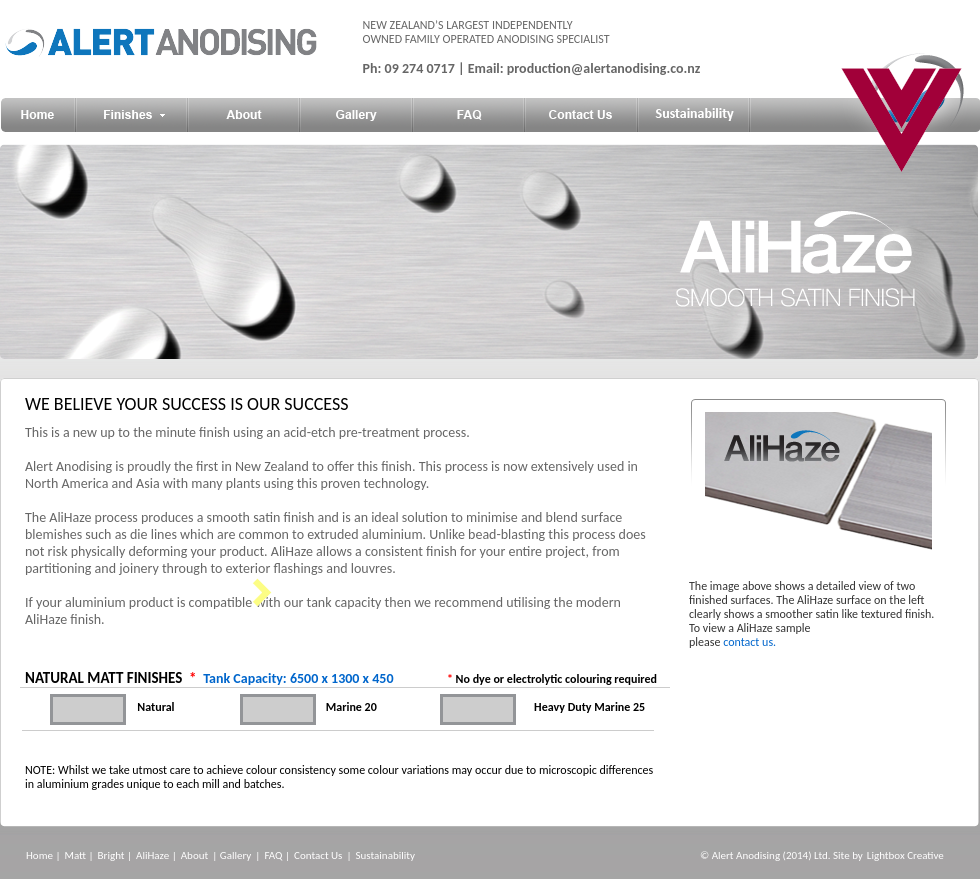 The height and width of the screenshot is (879, 980). What do you see at coordinates (901, 117) in the screenshot?
I see `vue.js framework logo` at bounding box center [901, 117].